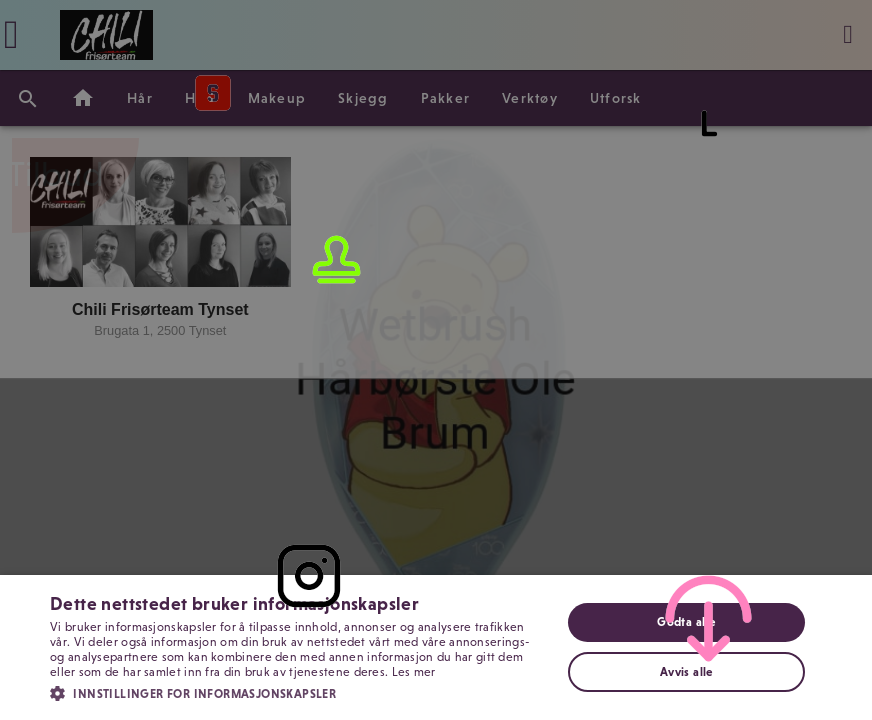 The image size is (872, 720). What do you see at coordinates (309, 576) in the screenshot?
I see `open instagram app` at bounding box center [309, 576].